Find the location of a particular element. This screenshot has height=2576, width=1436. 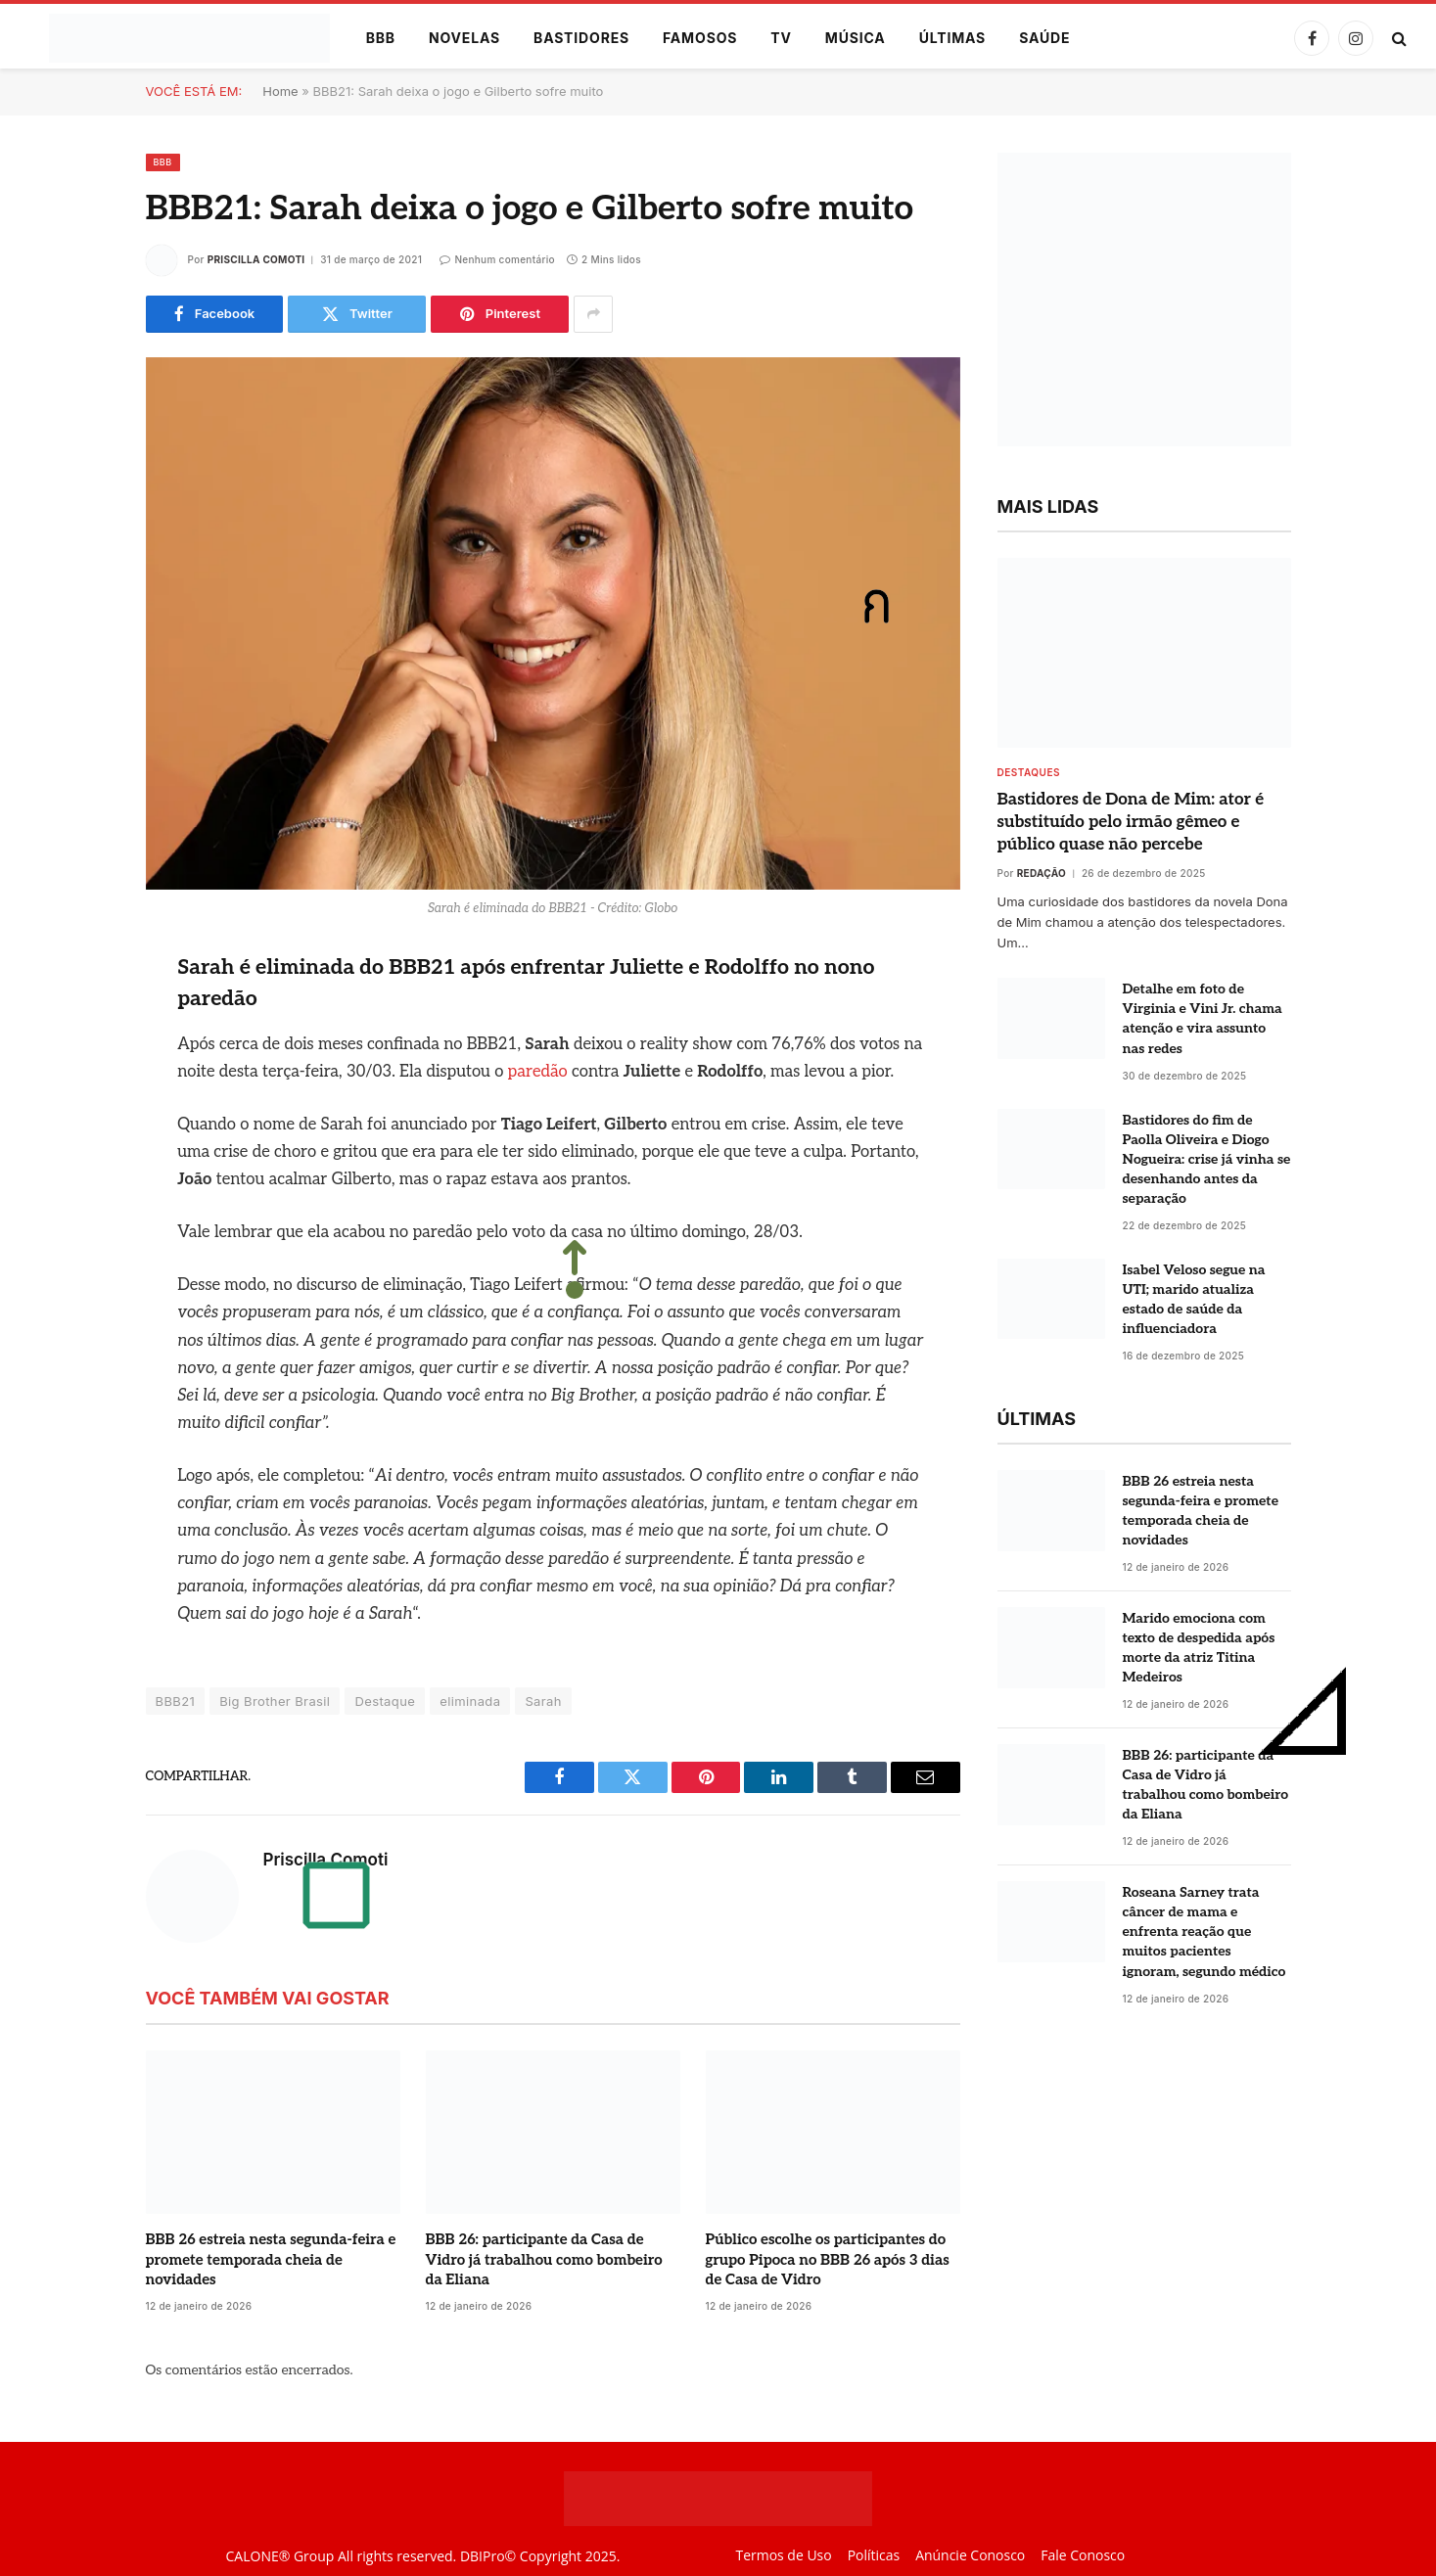

stop debugging session is located at coordinates (336, 1895).